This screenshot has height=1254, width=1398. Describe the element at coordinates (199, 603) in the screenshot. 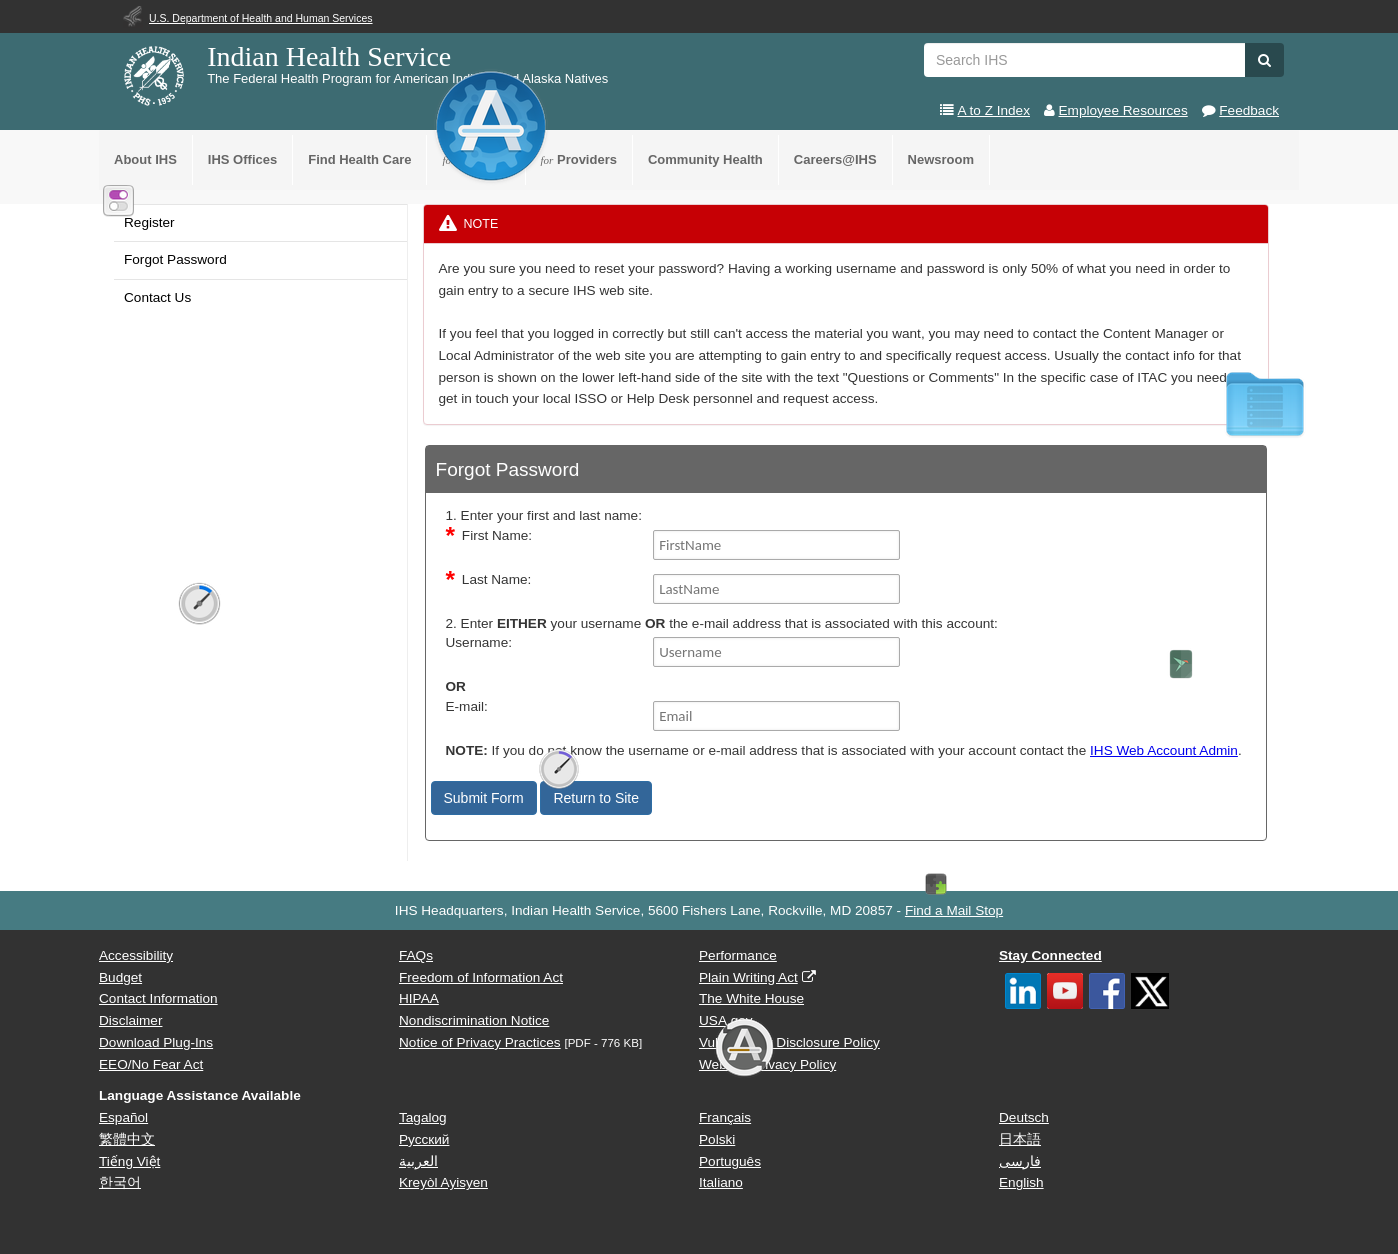

I see `open sysprof system profiler` at that location.